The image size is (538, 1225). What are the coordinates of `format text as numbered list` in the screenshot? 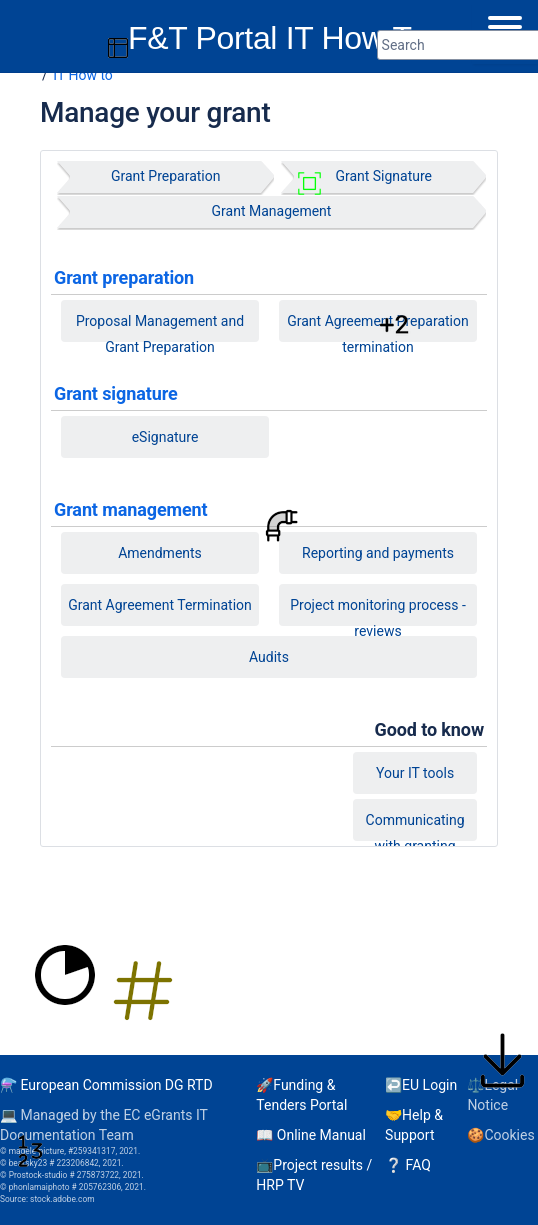 It's located at (30, 1151).